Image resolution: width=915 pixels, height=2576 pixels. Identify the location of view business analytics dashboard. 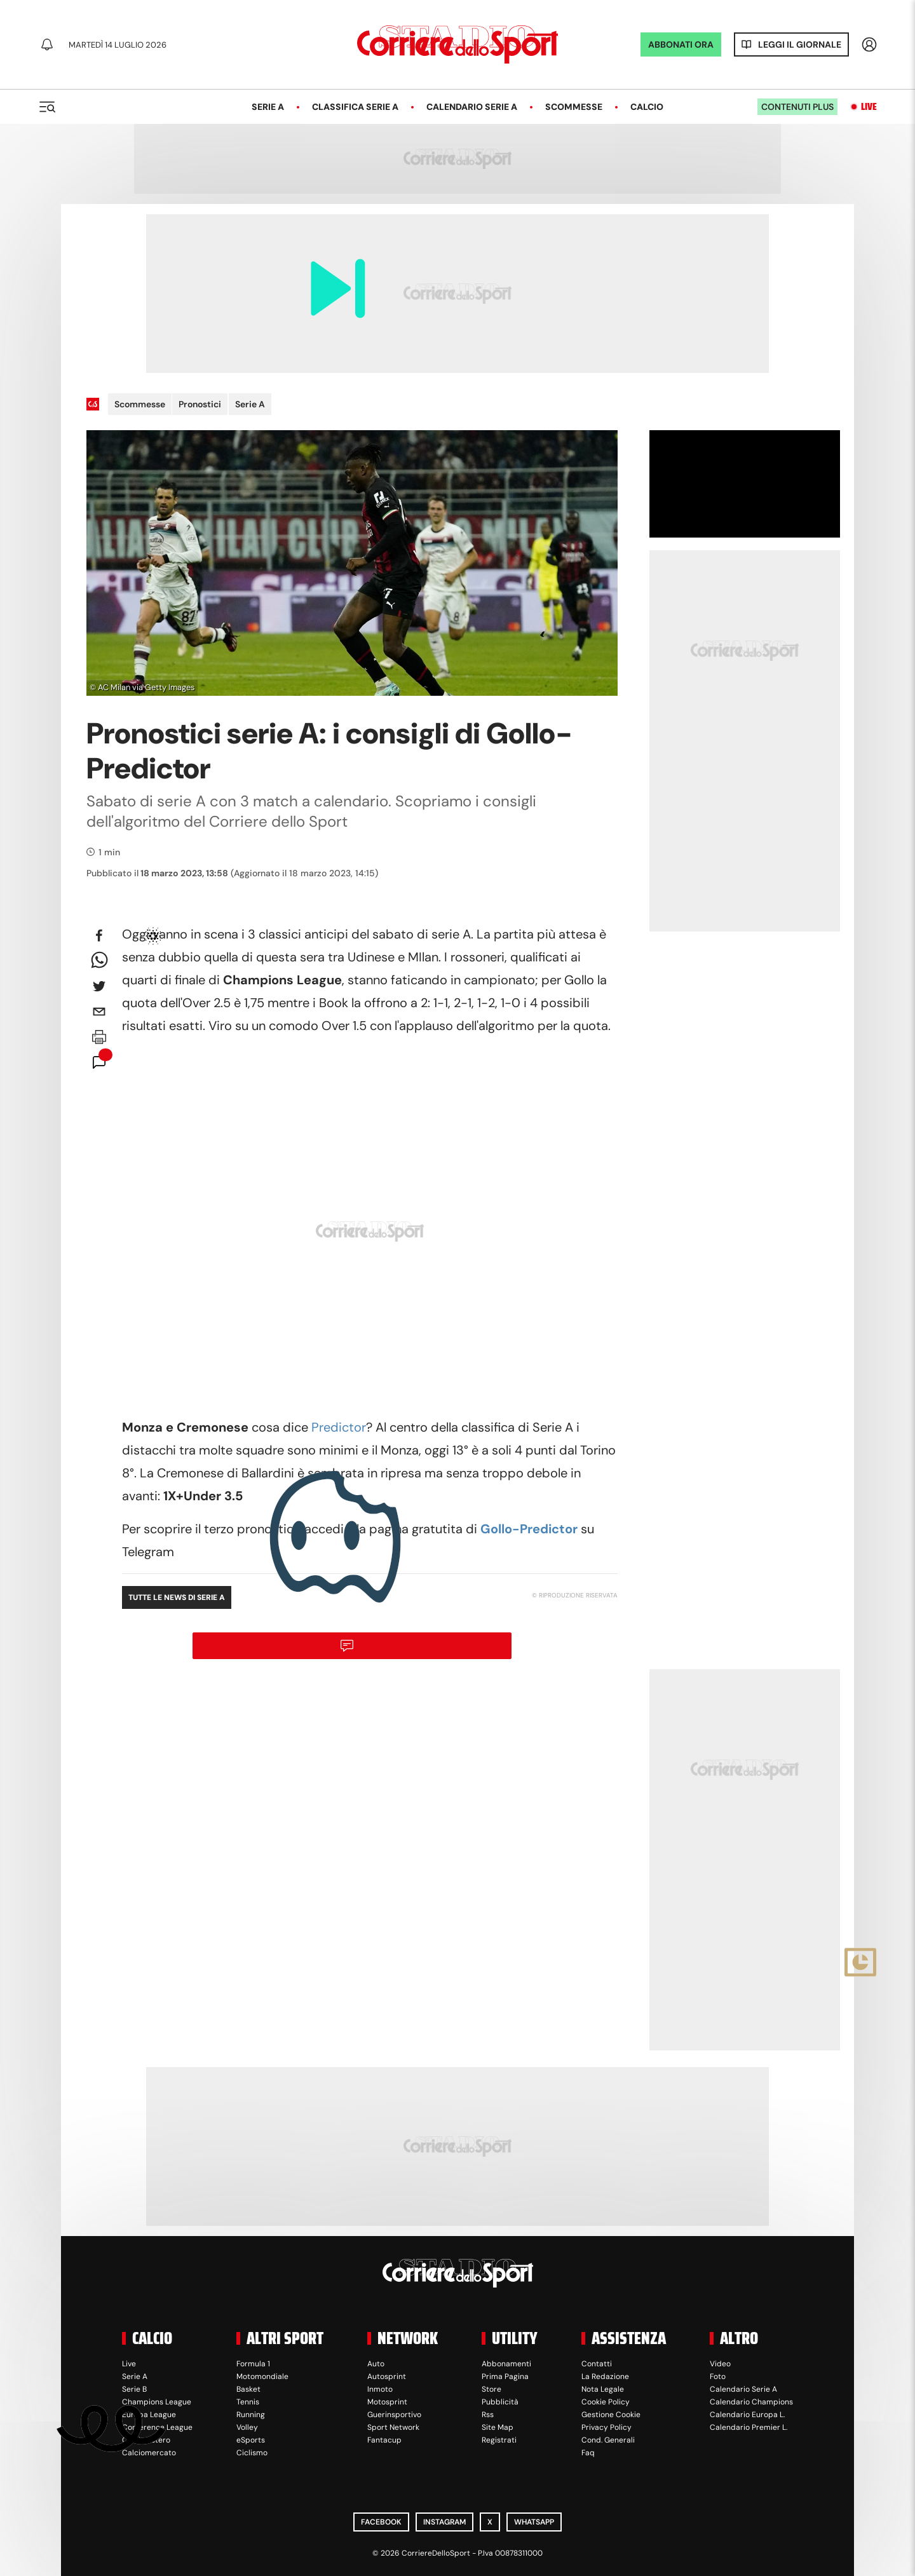
(860, 1962).